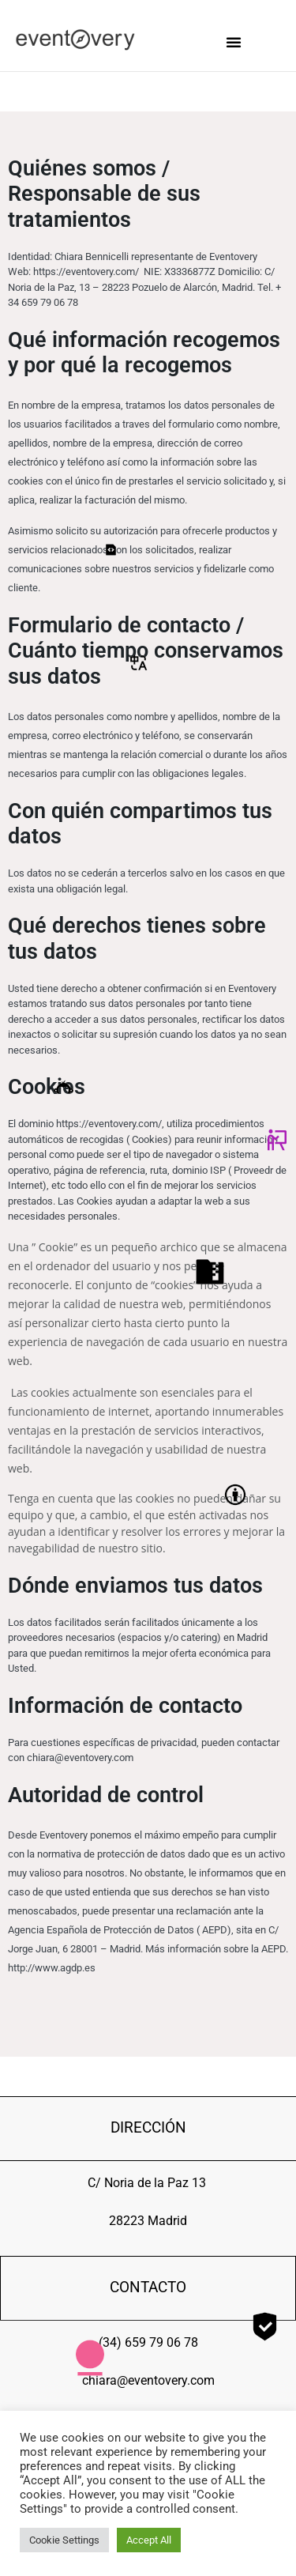 This screenshot has width=296, height=2576. I want to click on start or view a presentation, so click(277, 1140).